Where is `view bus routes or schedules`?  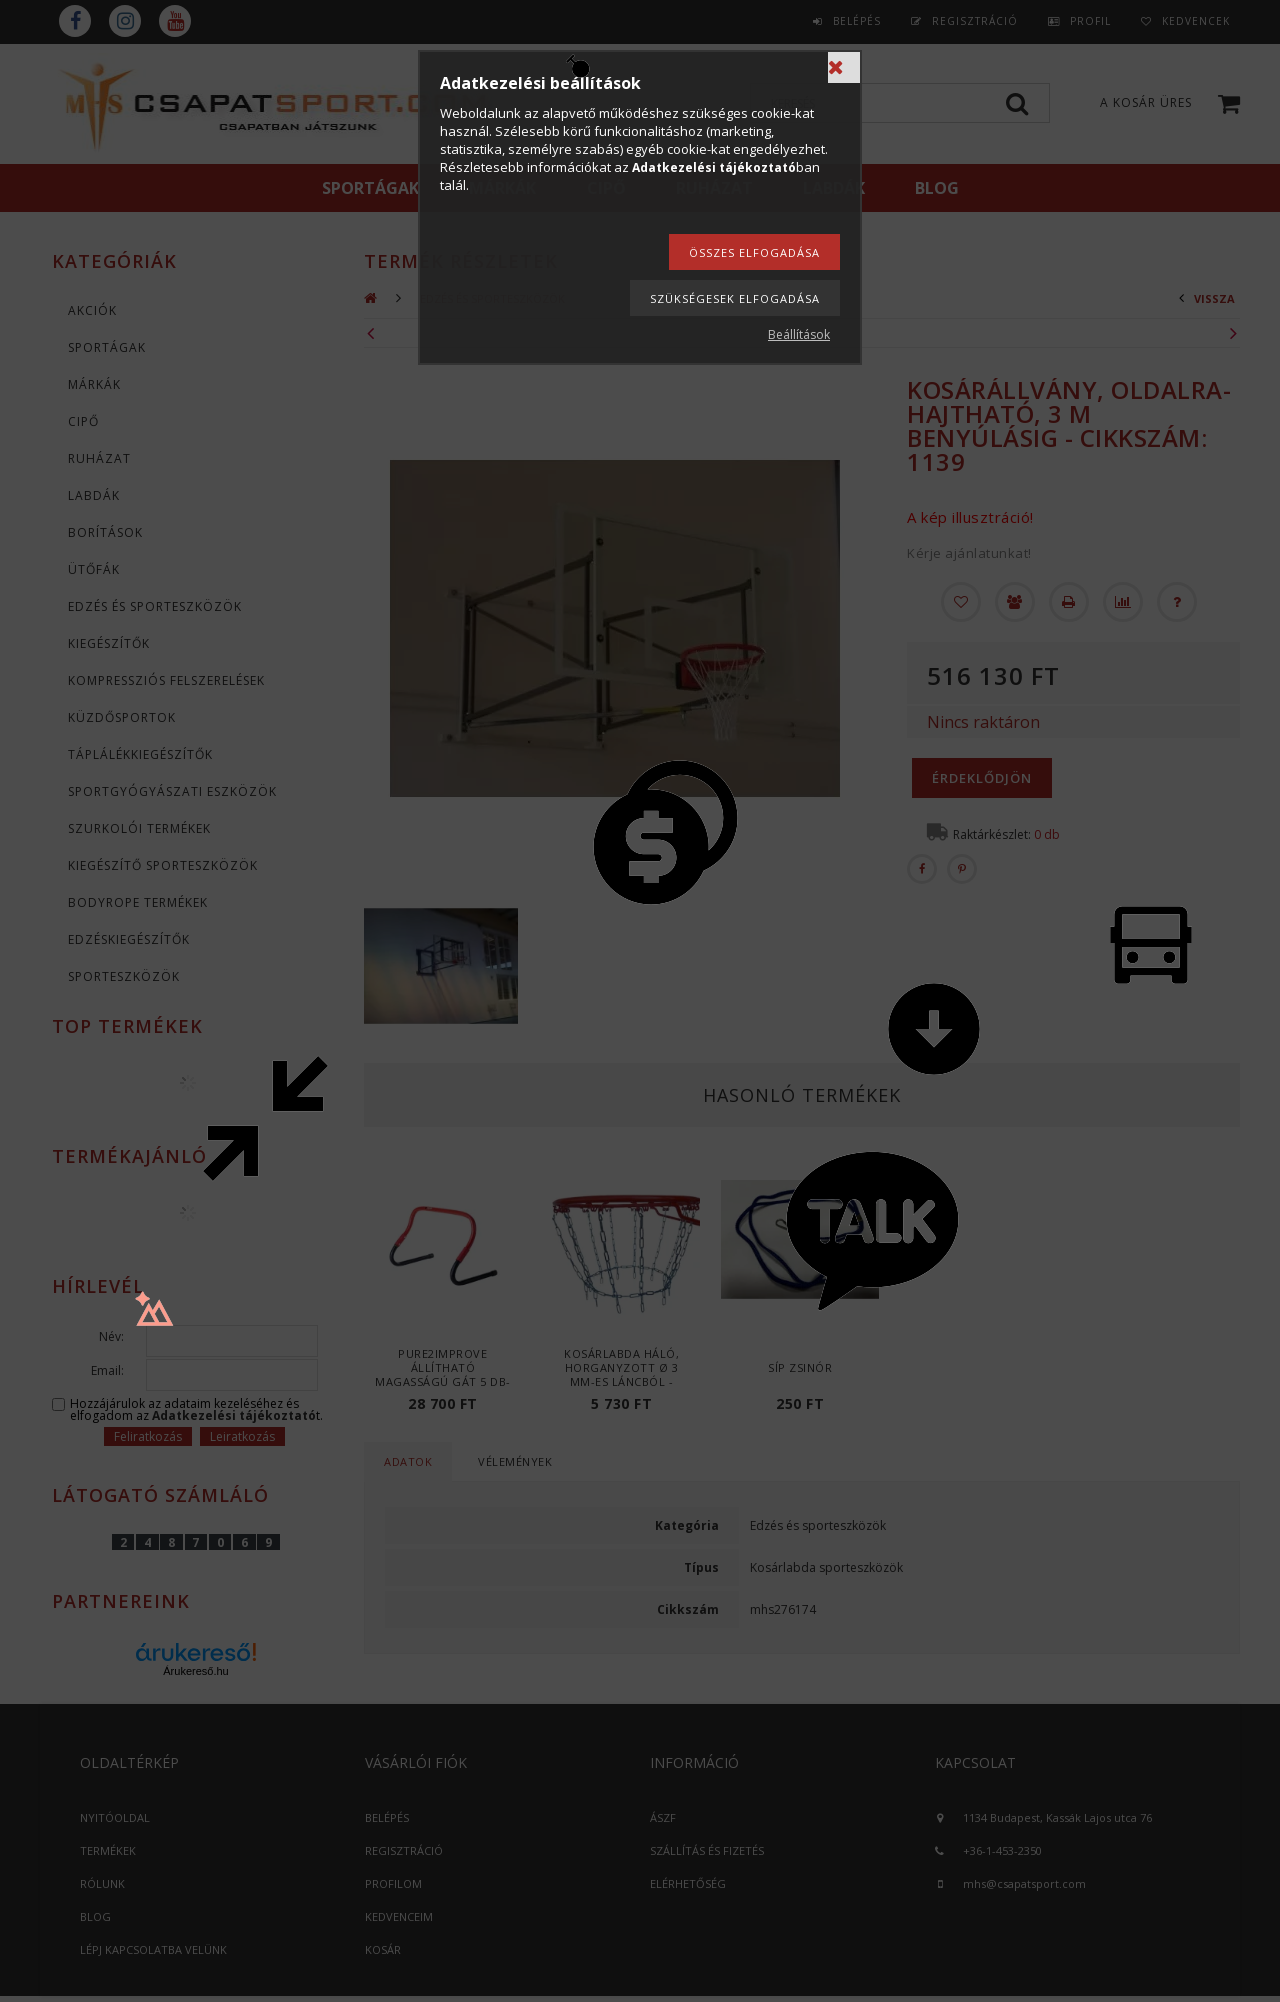
view bus routes or schedules is located at coordinates (1151, 943).